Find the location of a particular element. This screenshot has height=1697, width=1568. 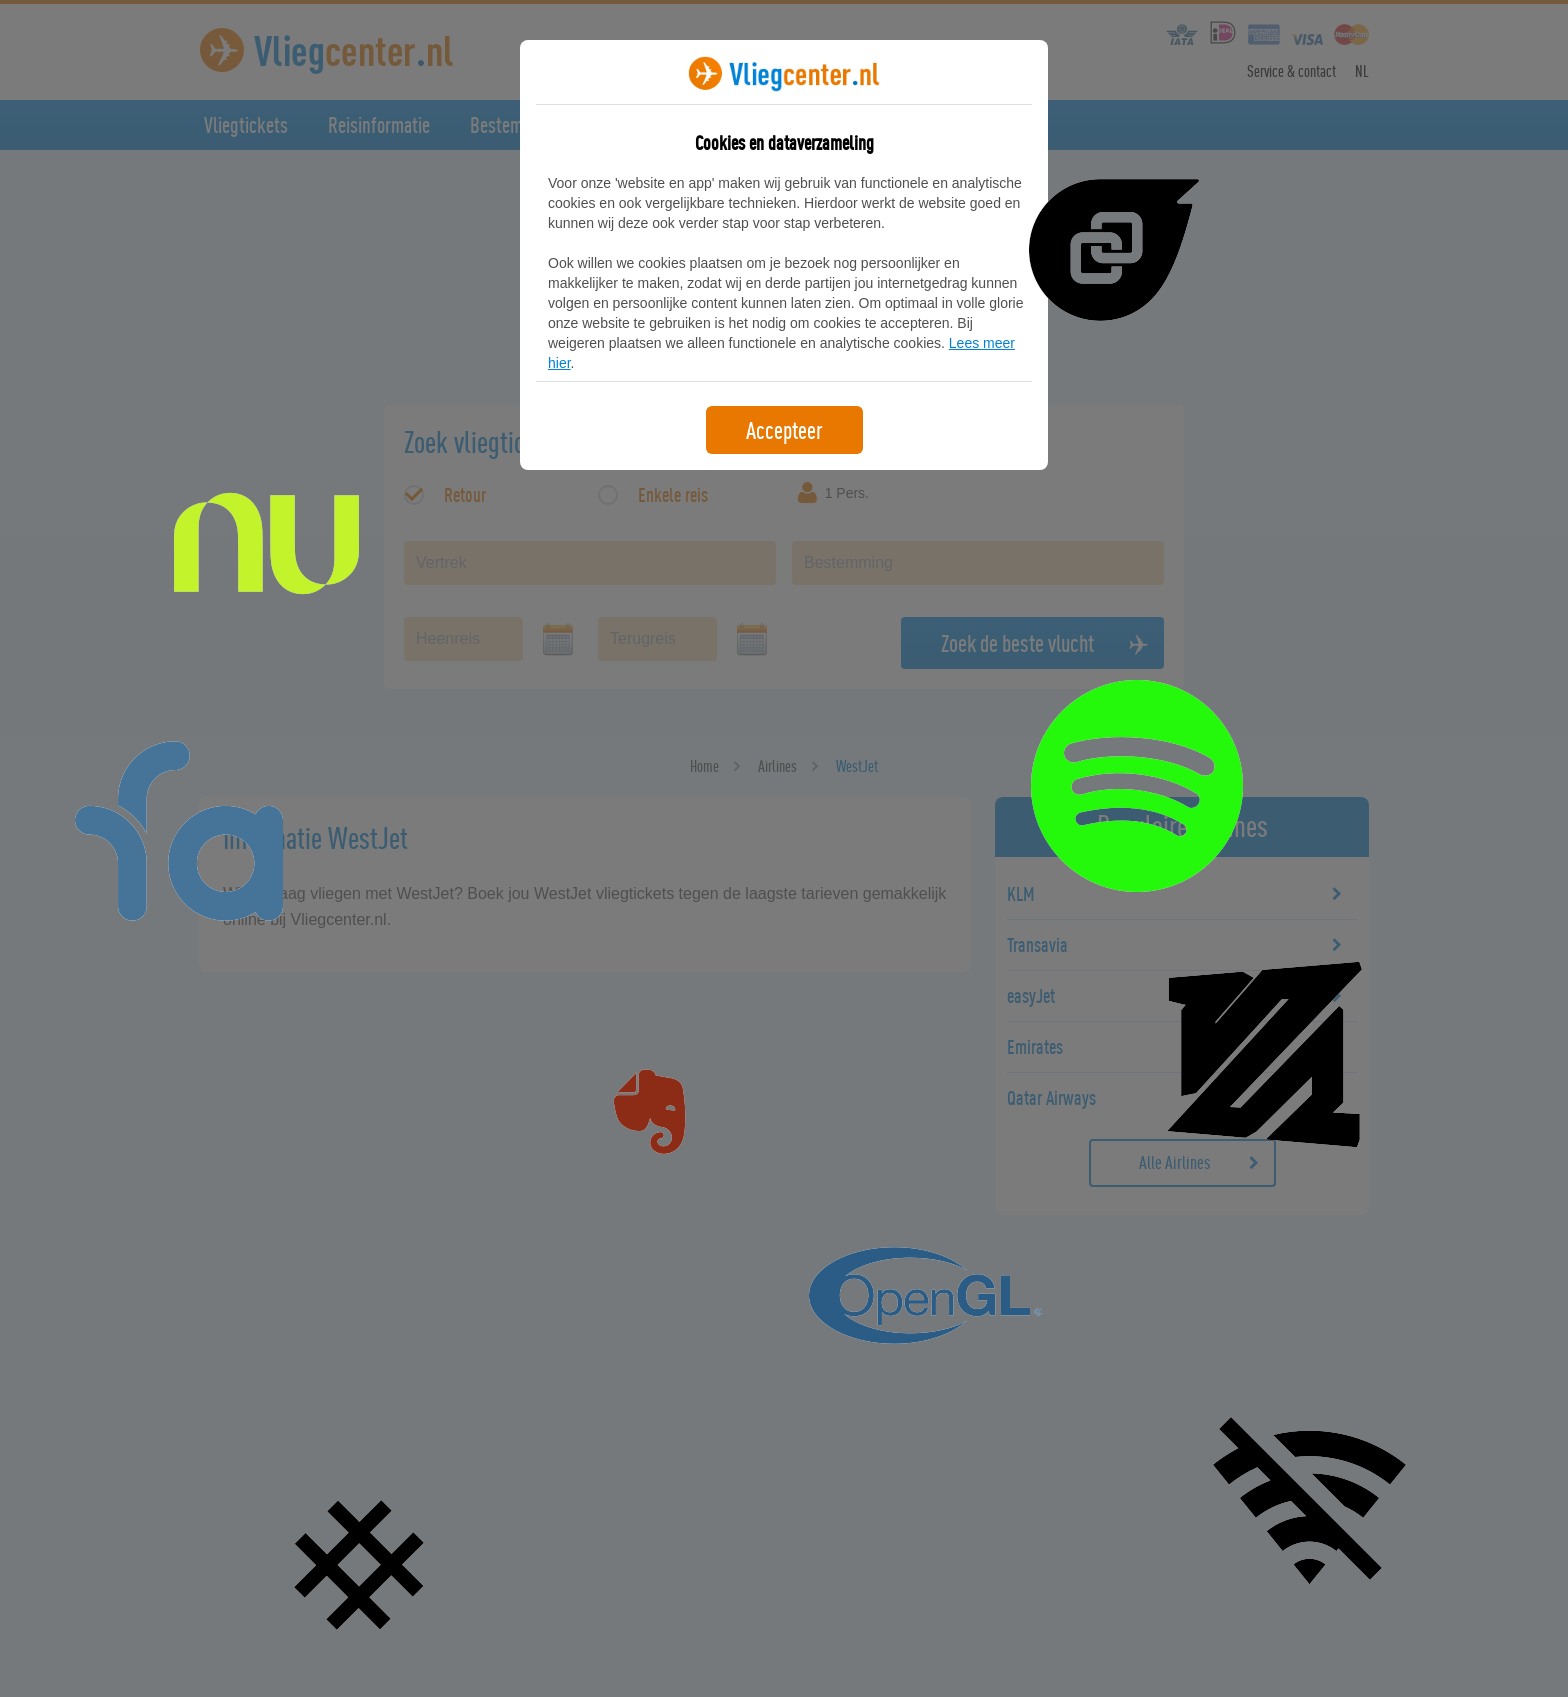

linkfire logo is located at coordinates (1114, 250).